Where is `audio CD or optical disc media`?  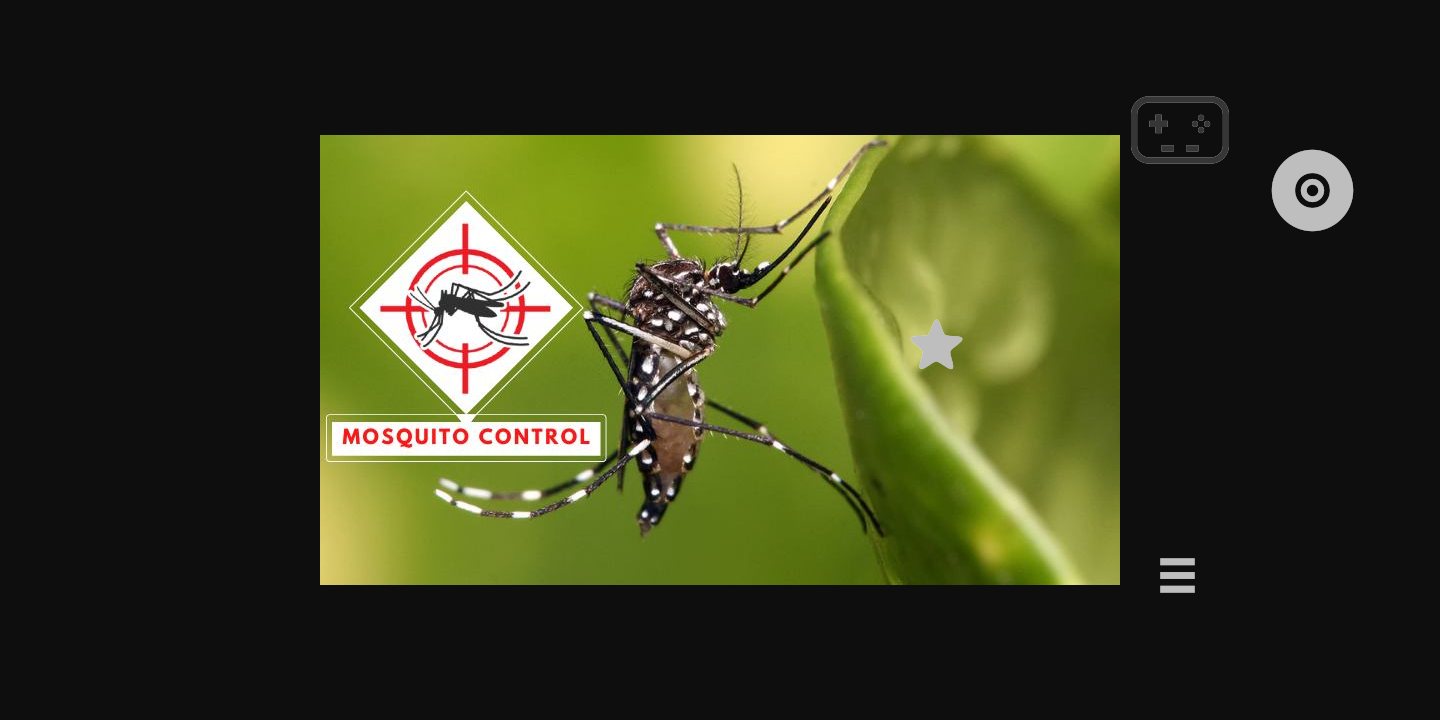 audio CD or optical disc media is located at coordinates (1312, 190).